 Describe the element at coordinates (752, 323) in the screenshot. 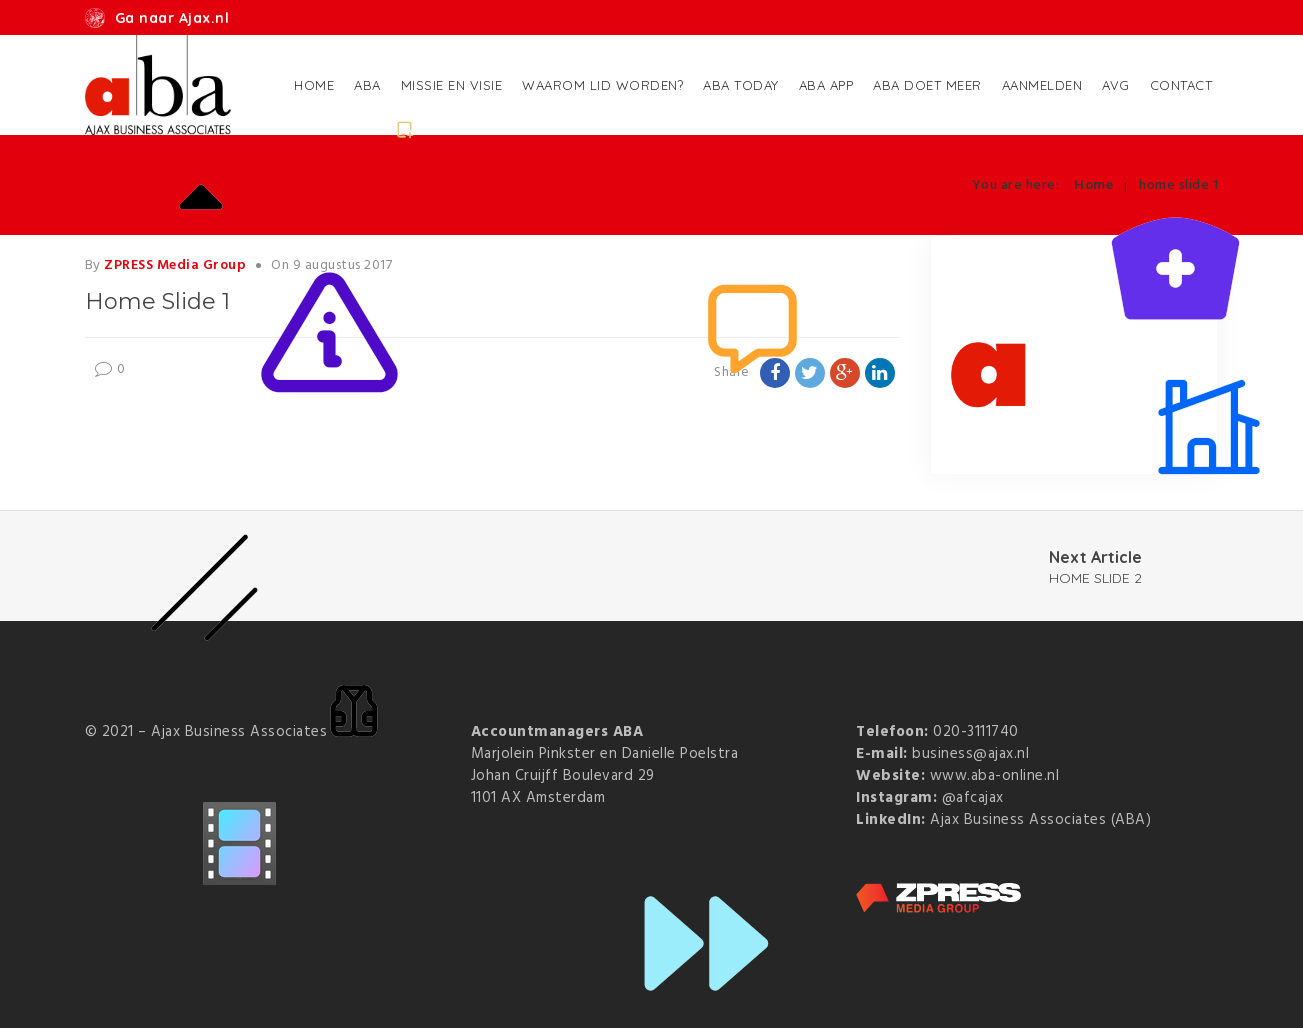

I see `open messaging or chat` at that location.